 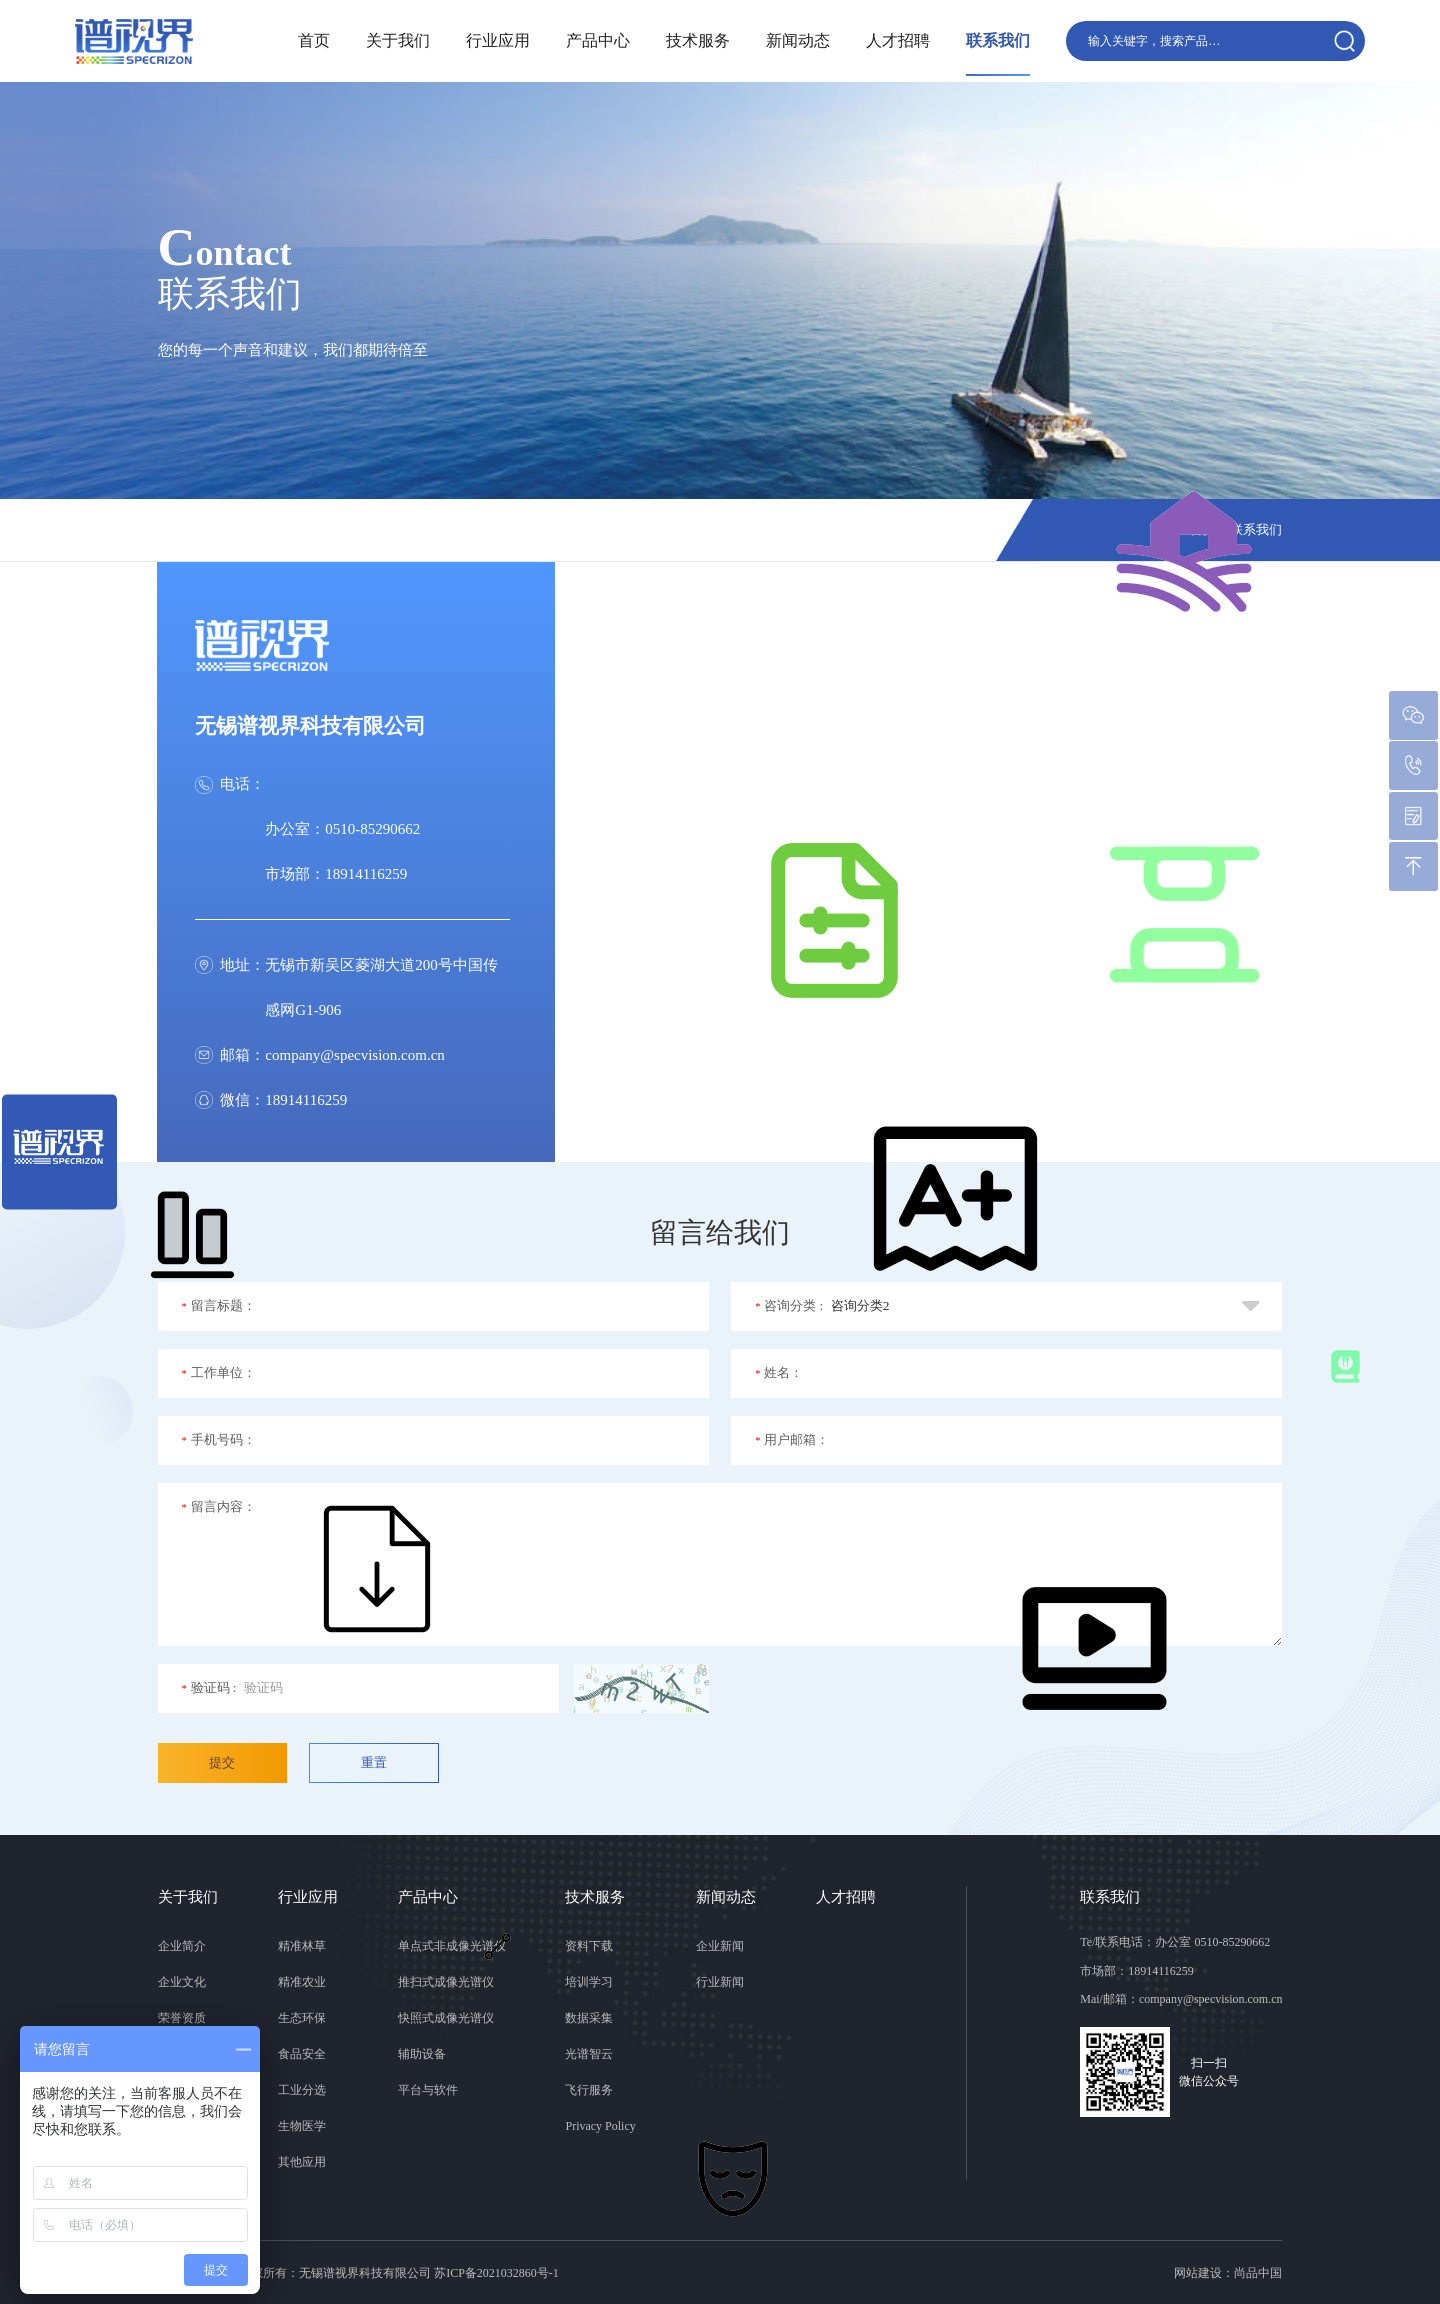 I want to click on play or watch a video, so click(x=1094, y=1648).